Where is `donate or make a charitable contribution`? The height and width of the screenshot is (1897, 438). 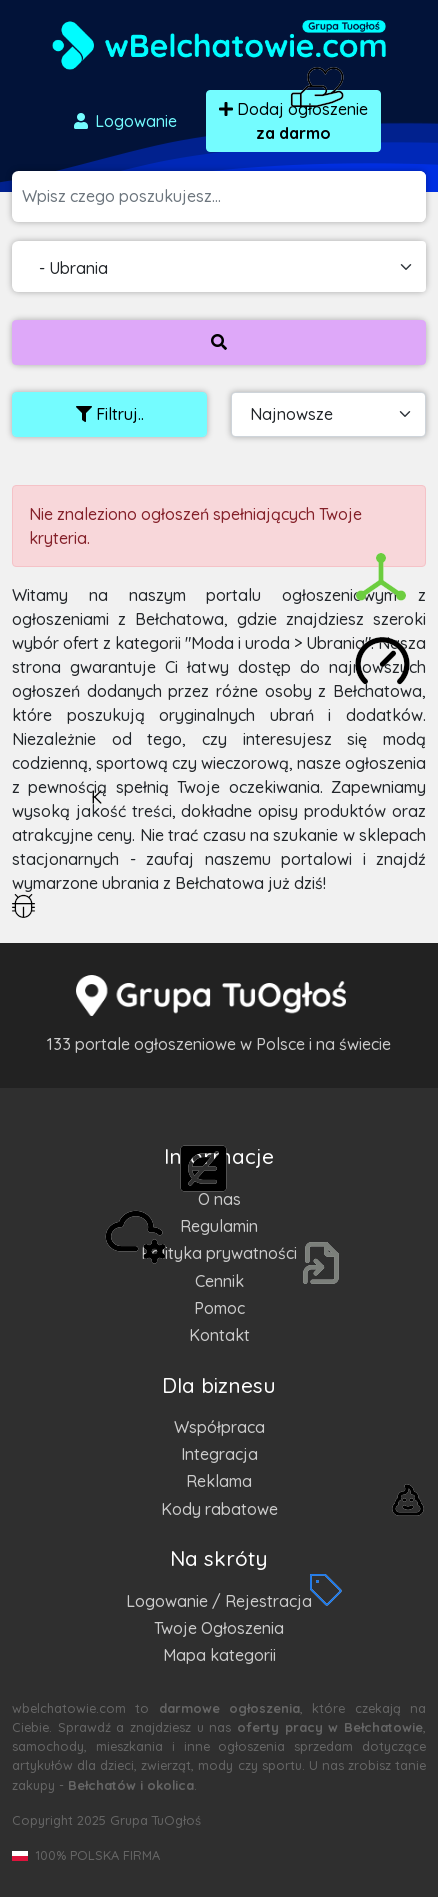 donate or make a charitable contribution is located at coordinates (319, 88).